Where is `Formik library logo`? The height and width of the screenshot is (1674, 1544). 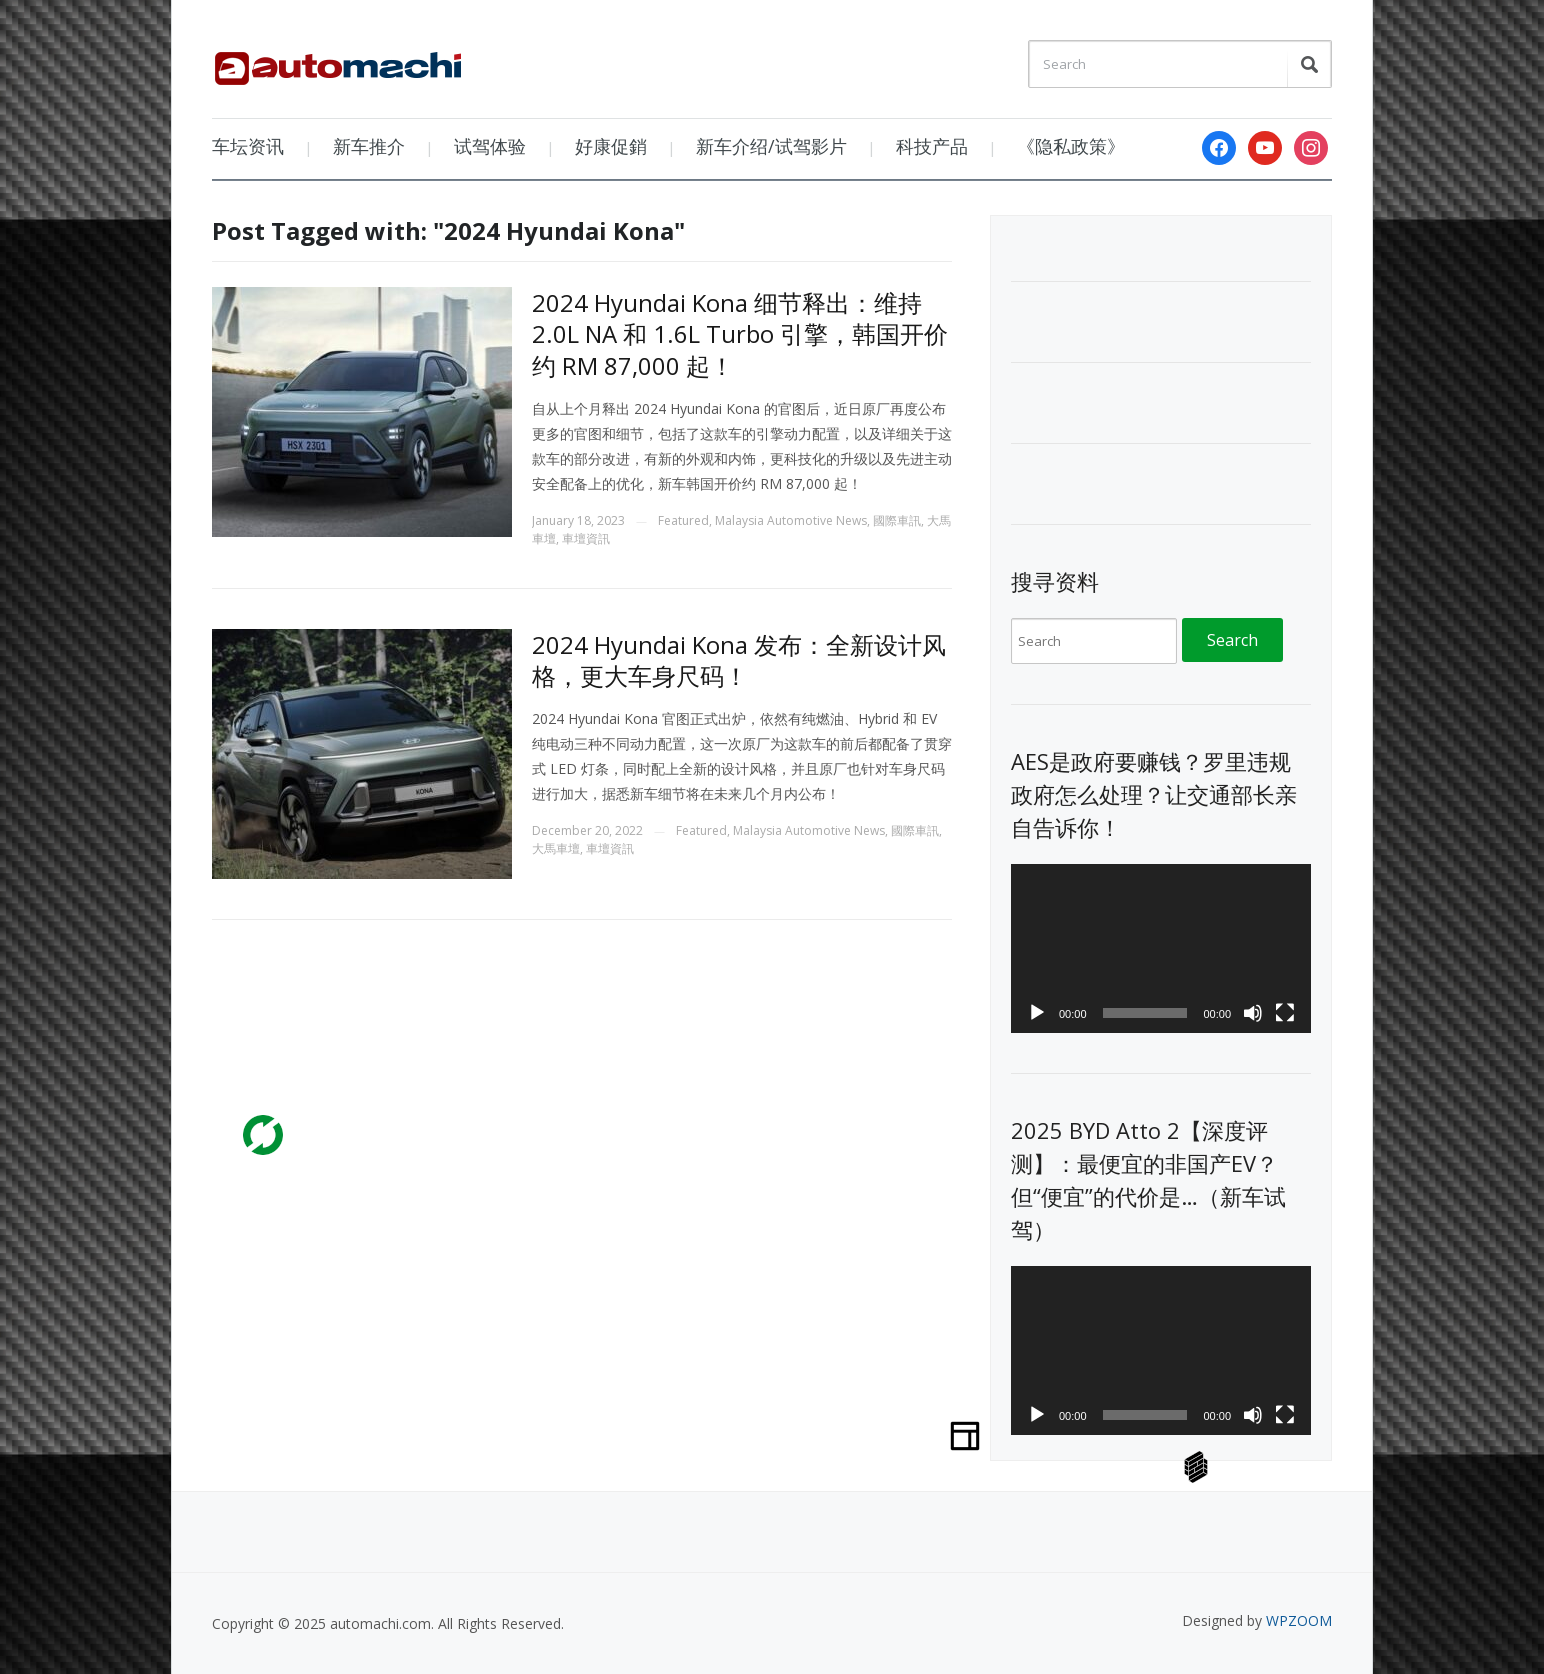
Formik library logo is located at coordinates (1196, 1467).